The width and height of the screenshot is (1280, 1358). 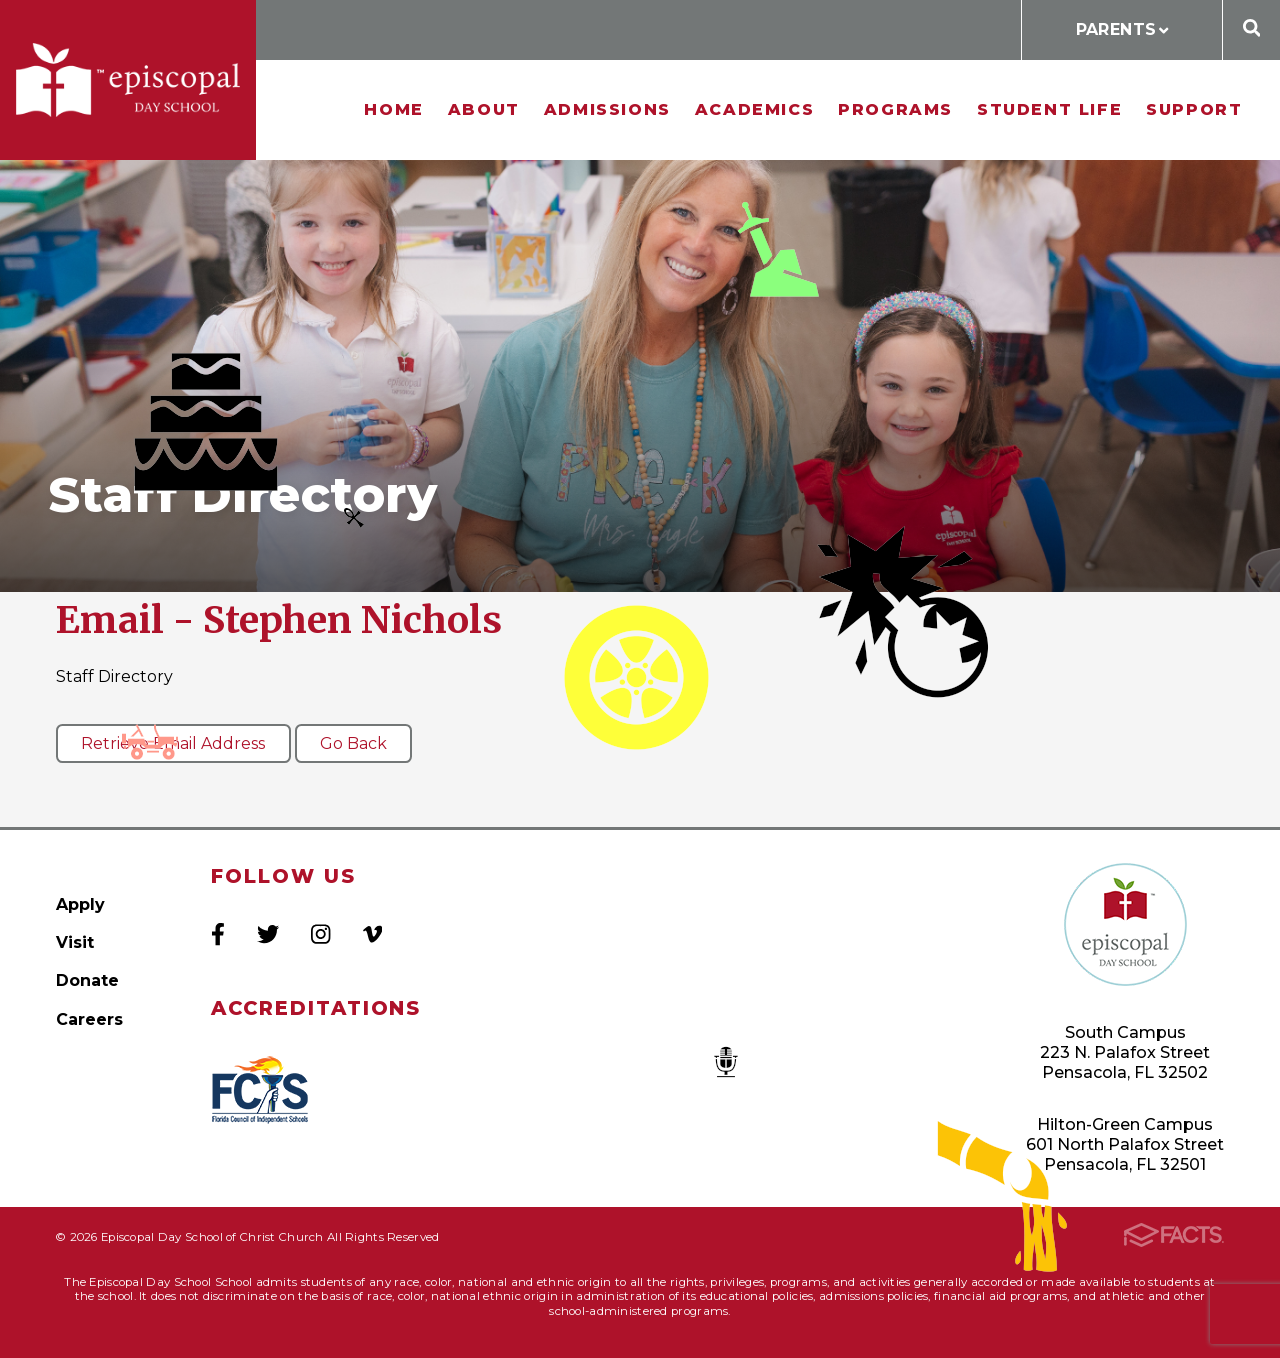 I want to click on access vehicle or tire settings, so click(x=636, y=677).